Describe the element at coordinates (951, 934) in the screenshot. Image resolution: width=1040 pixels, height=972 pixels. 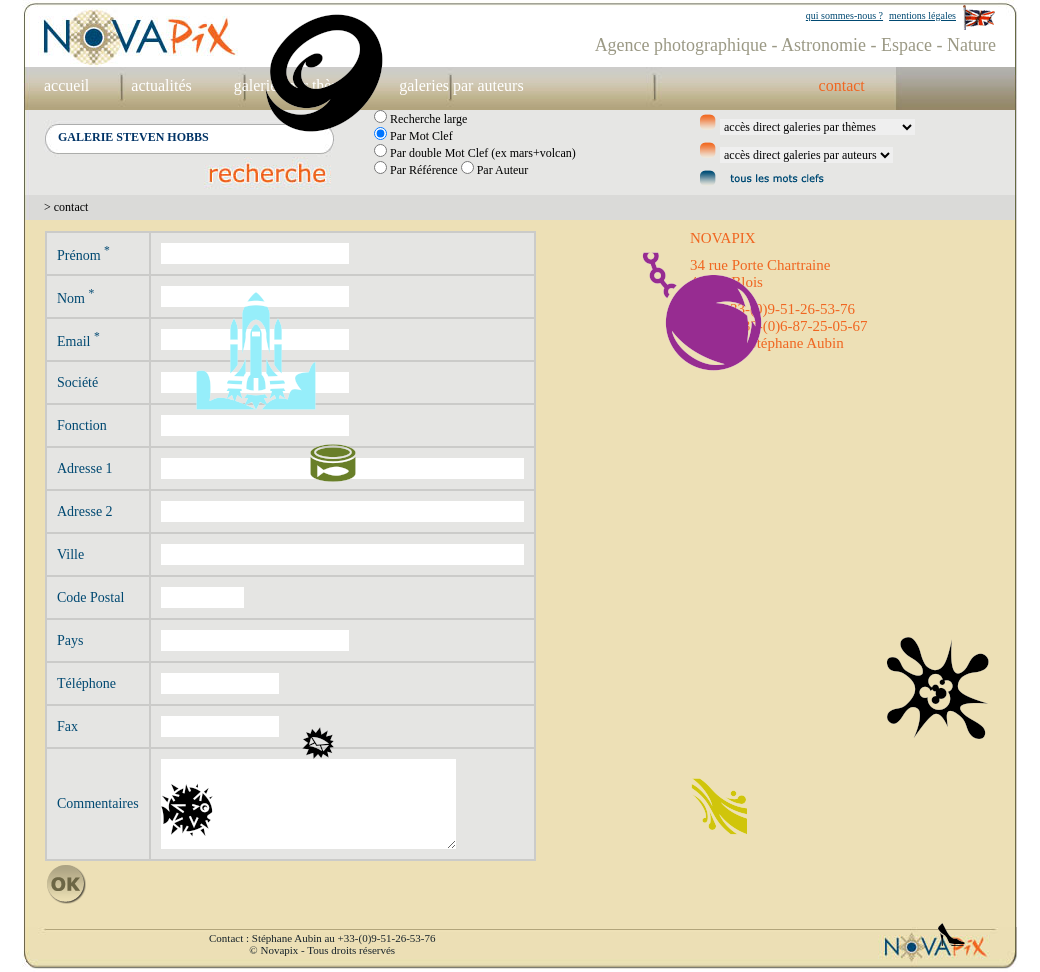
I see `browse women's footwear category` at that location.